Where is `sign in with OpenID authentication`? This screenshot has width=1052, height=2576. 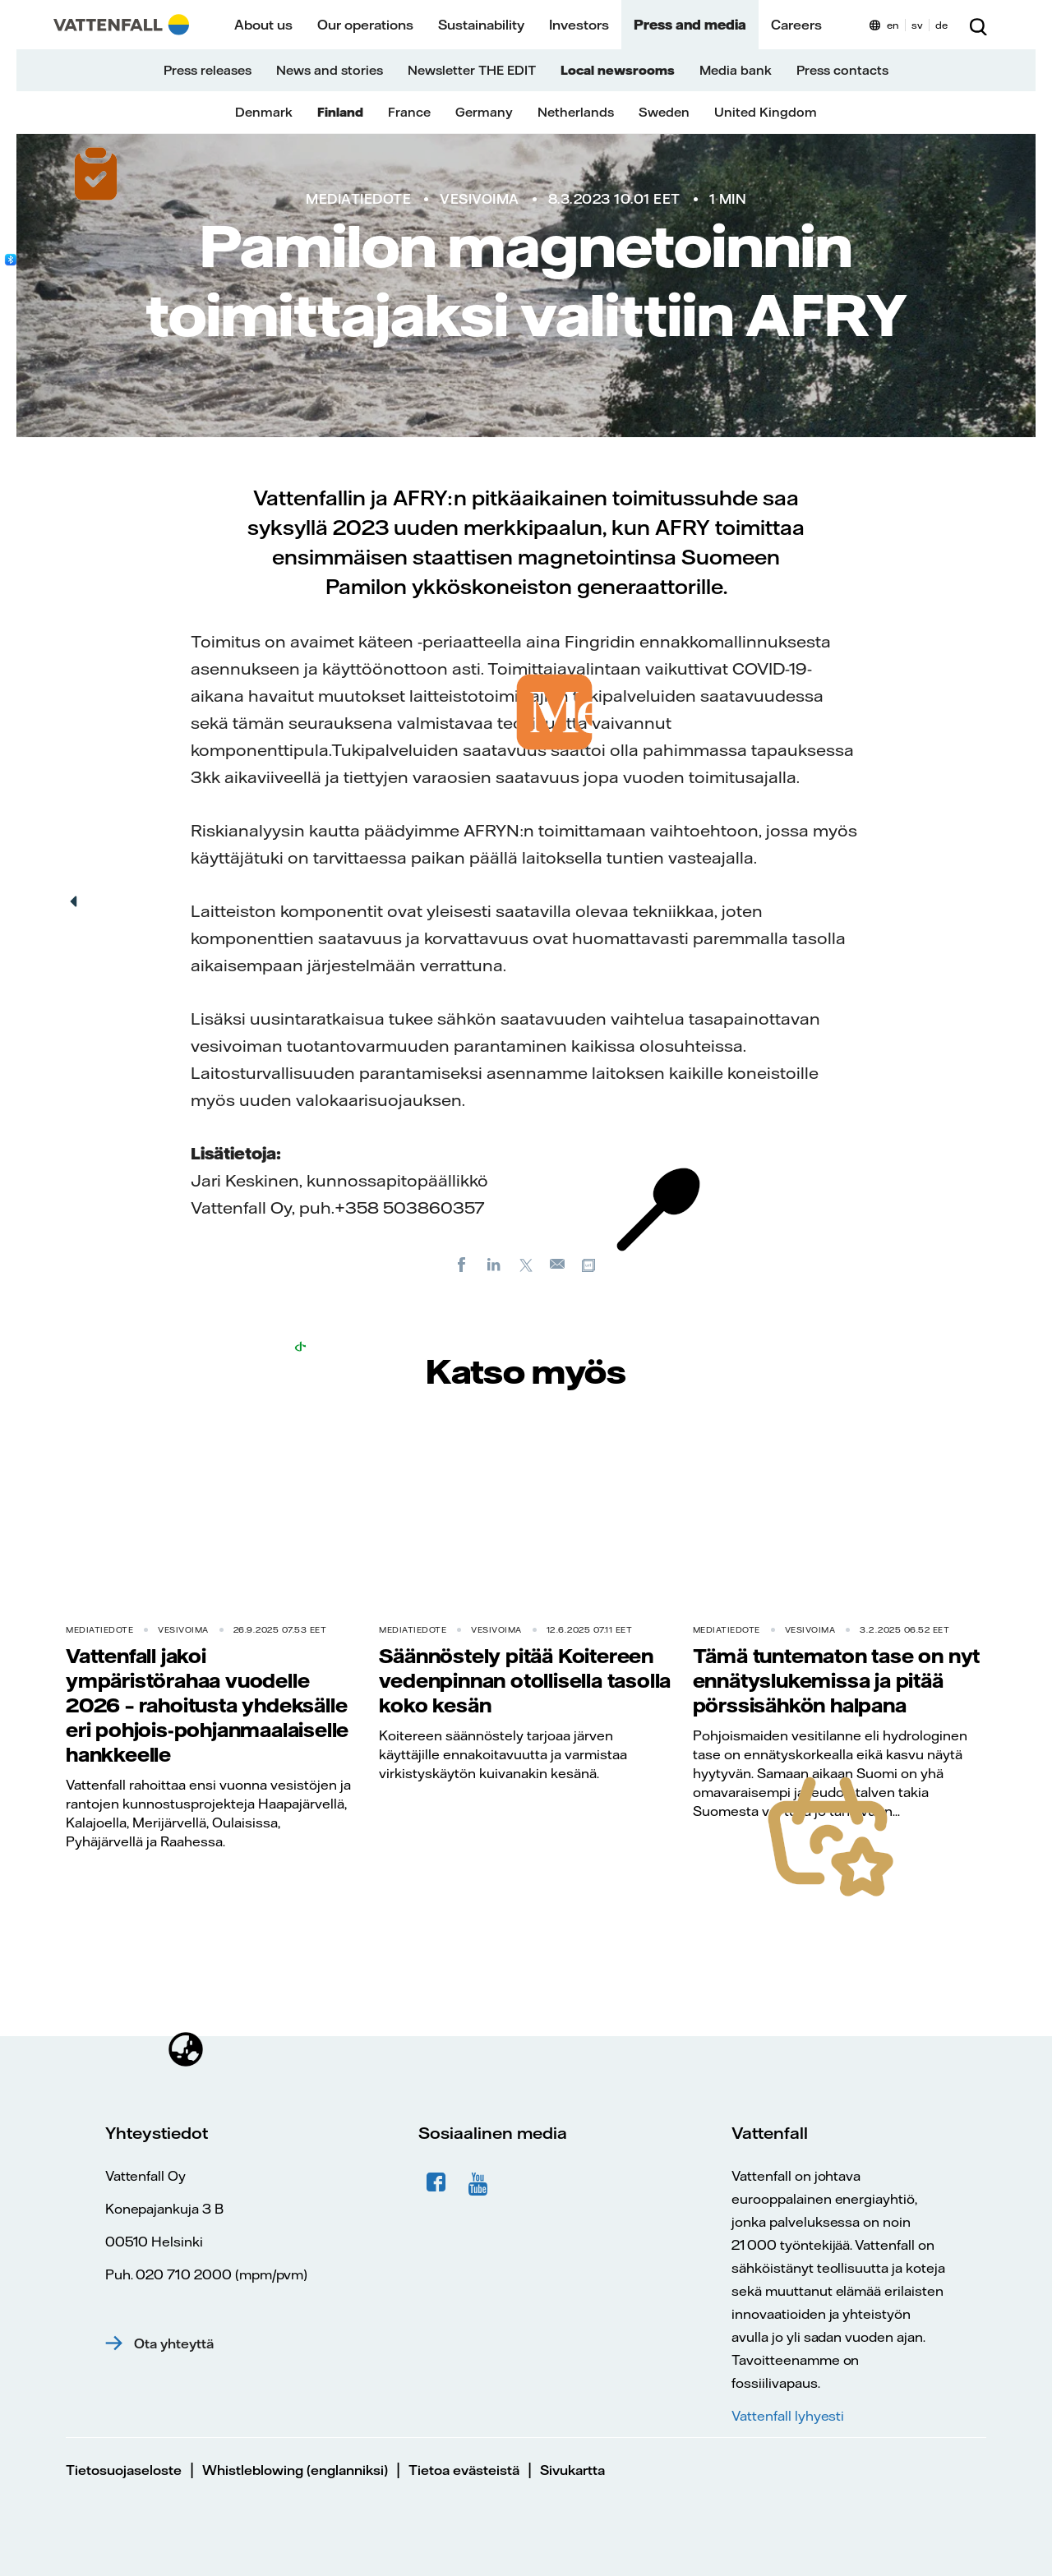 sign in with OpenID authentication is located at coordinates (300, 1346).